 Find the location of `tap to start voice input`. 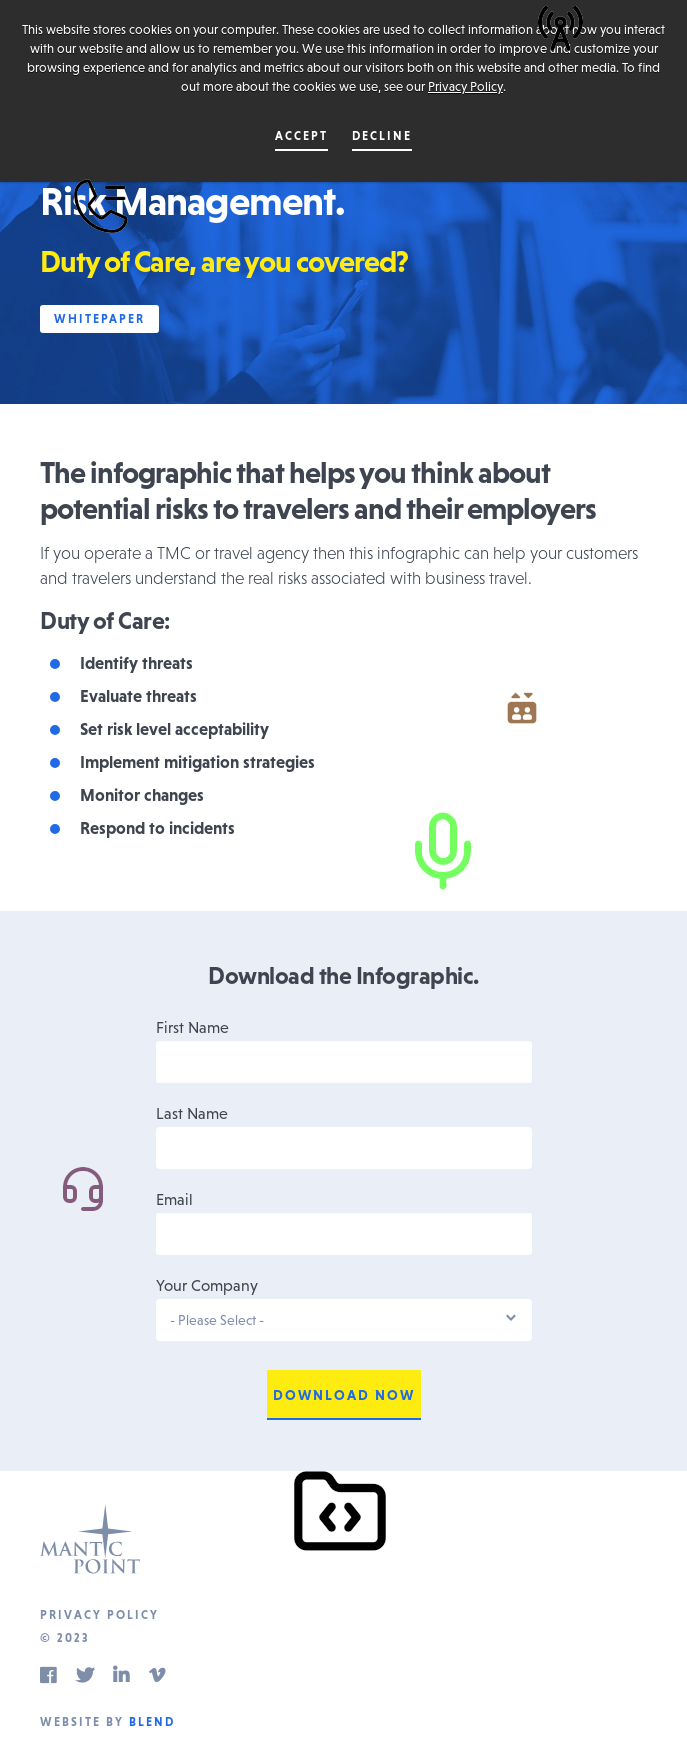

tap to start voice input is located at coordinates (443, 851).